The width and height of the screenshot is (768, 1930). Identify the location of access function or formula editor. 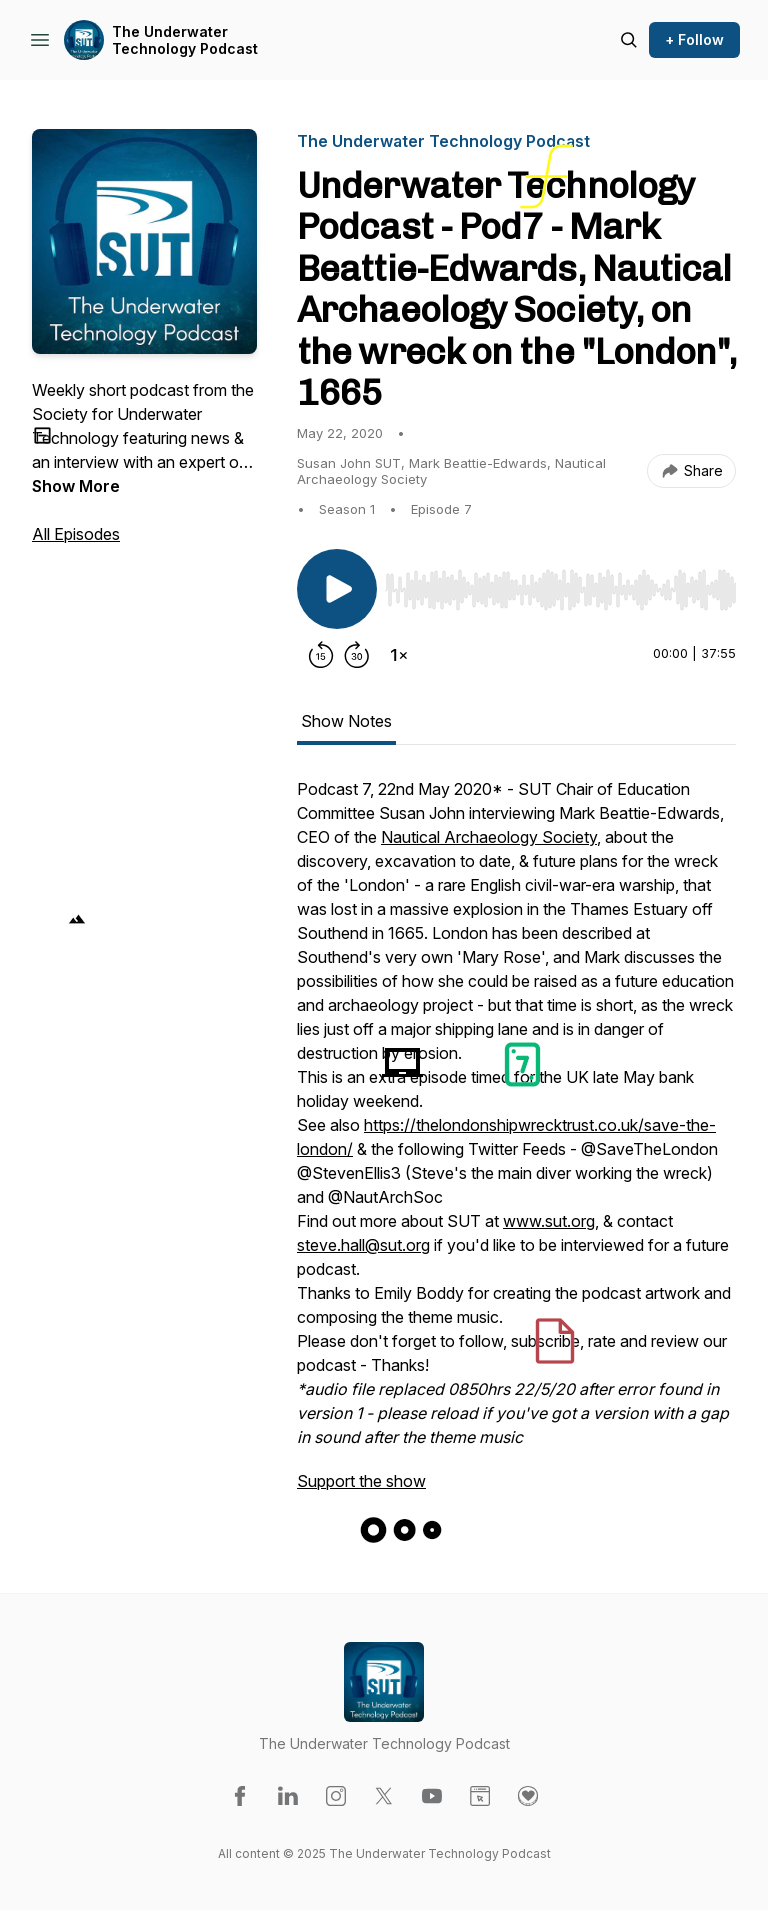
(546, 176).